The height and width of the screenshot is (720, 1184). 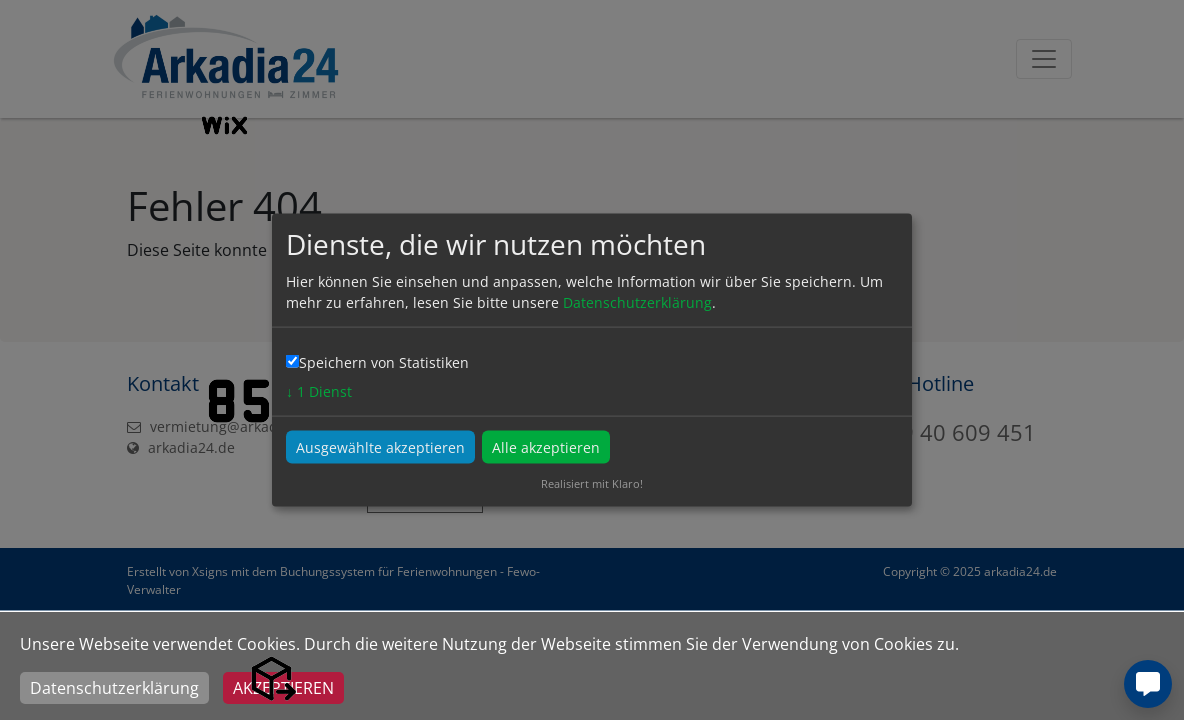 I want to click on link to Wix website builder, so click(x=224, y=125).